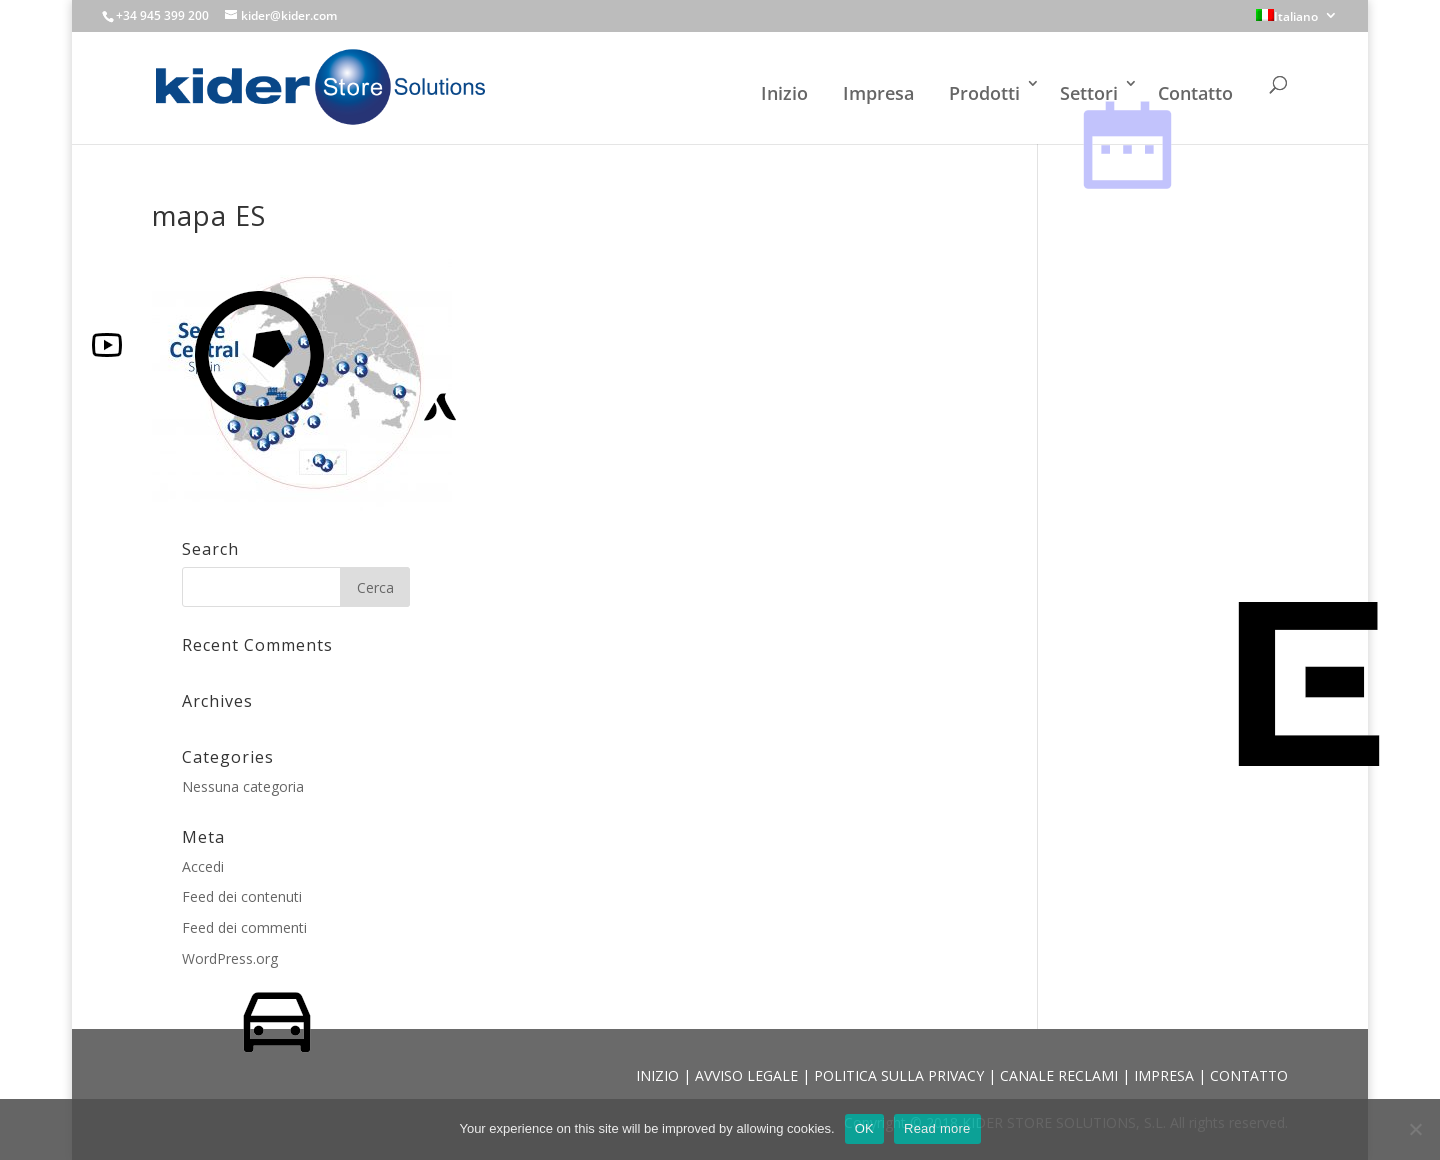 Image resolution: width=1440 pixels, height=1160 pixels. I want to click on access vehicle or car-related features, so click(277, 1019).